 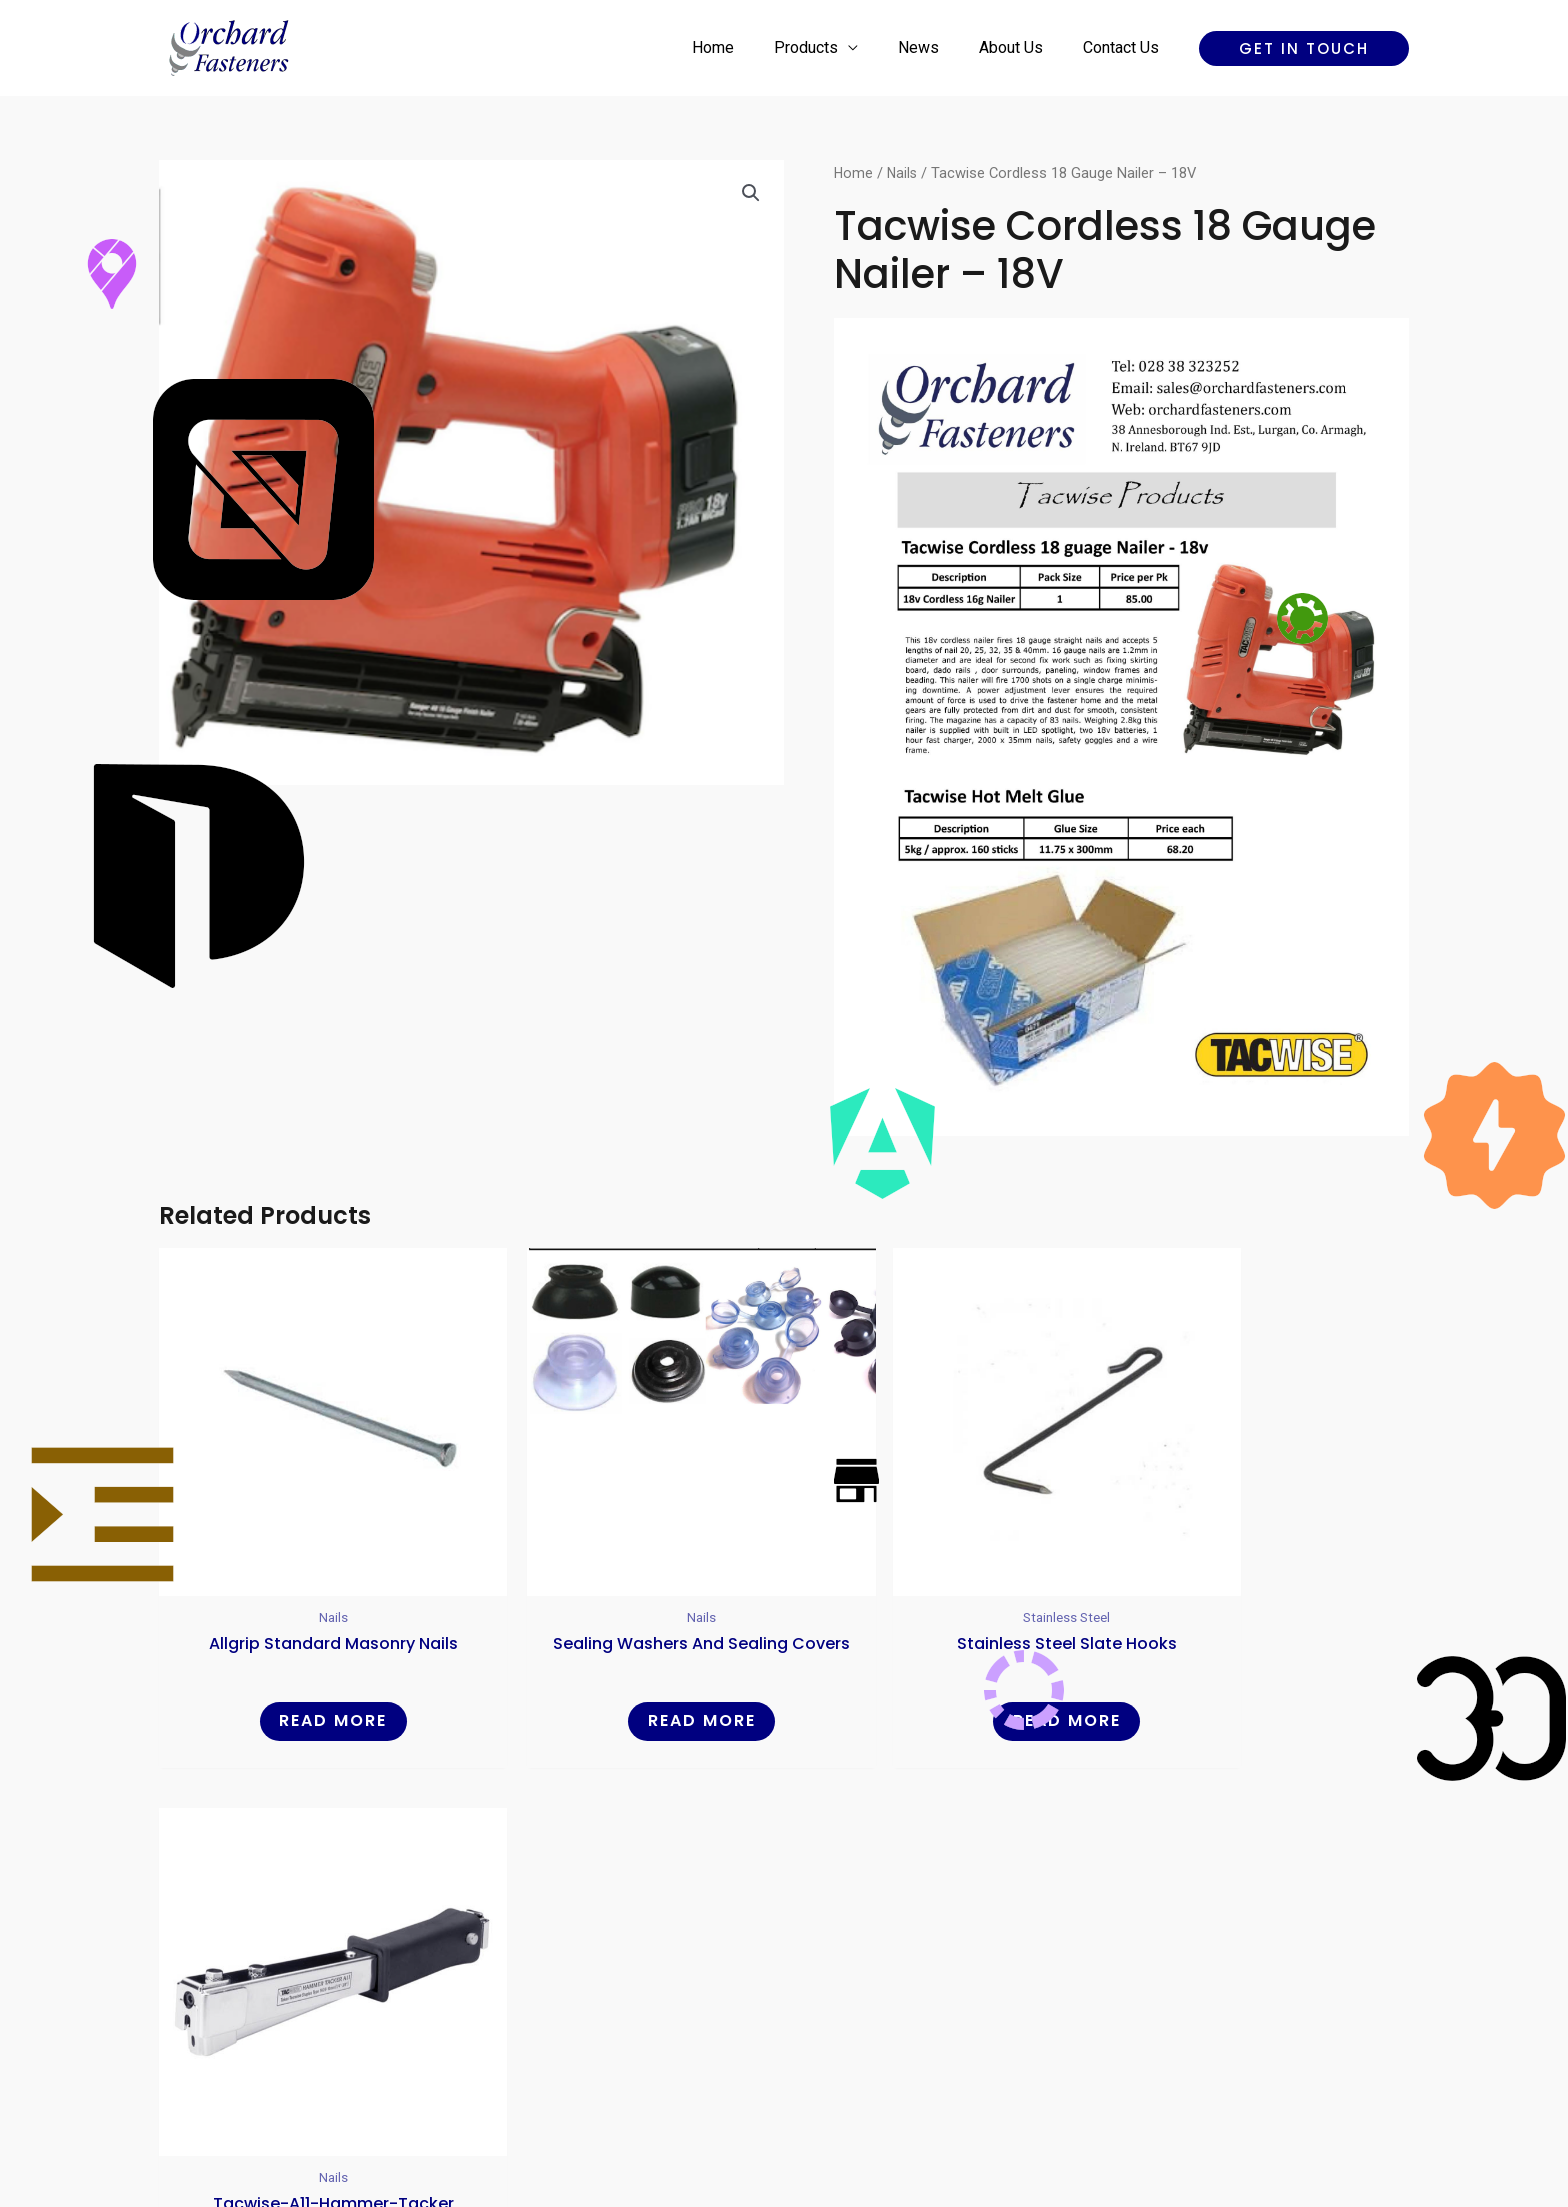 What do you see at coordinates (112, 274) in the screenshot?
I see `open Google Maps` at bounding box center [112, 274].